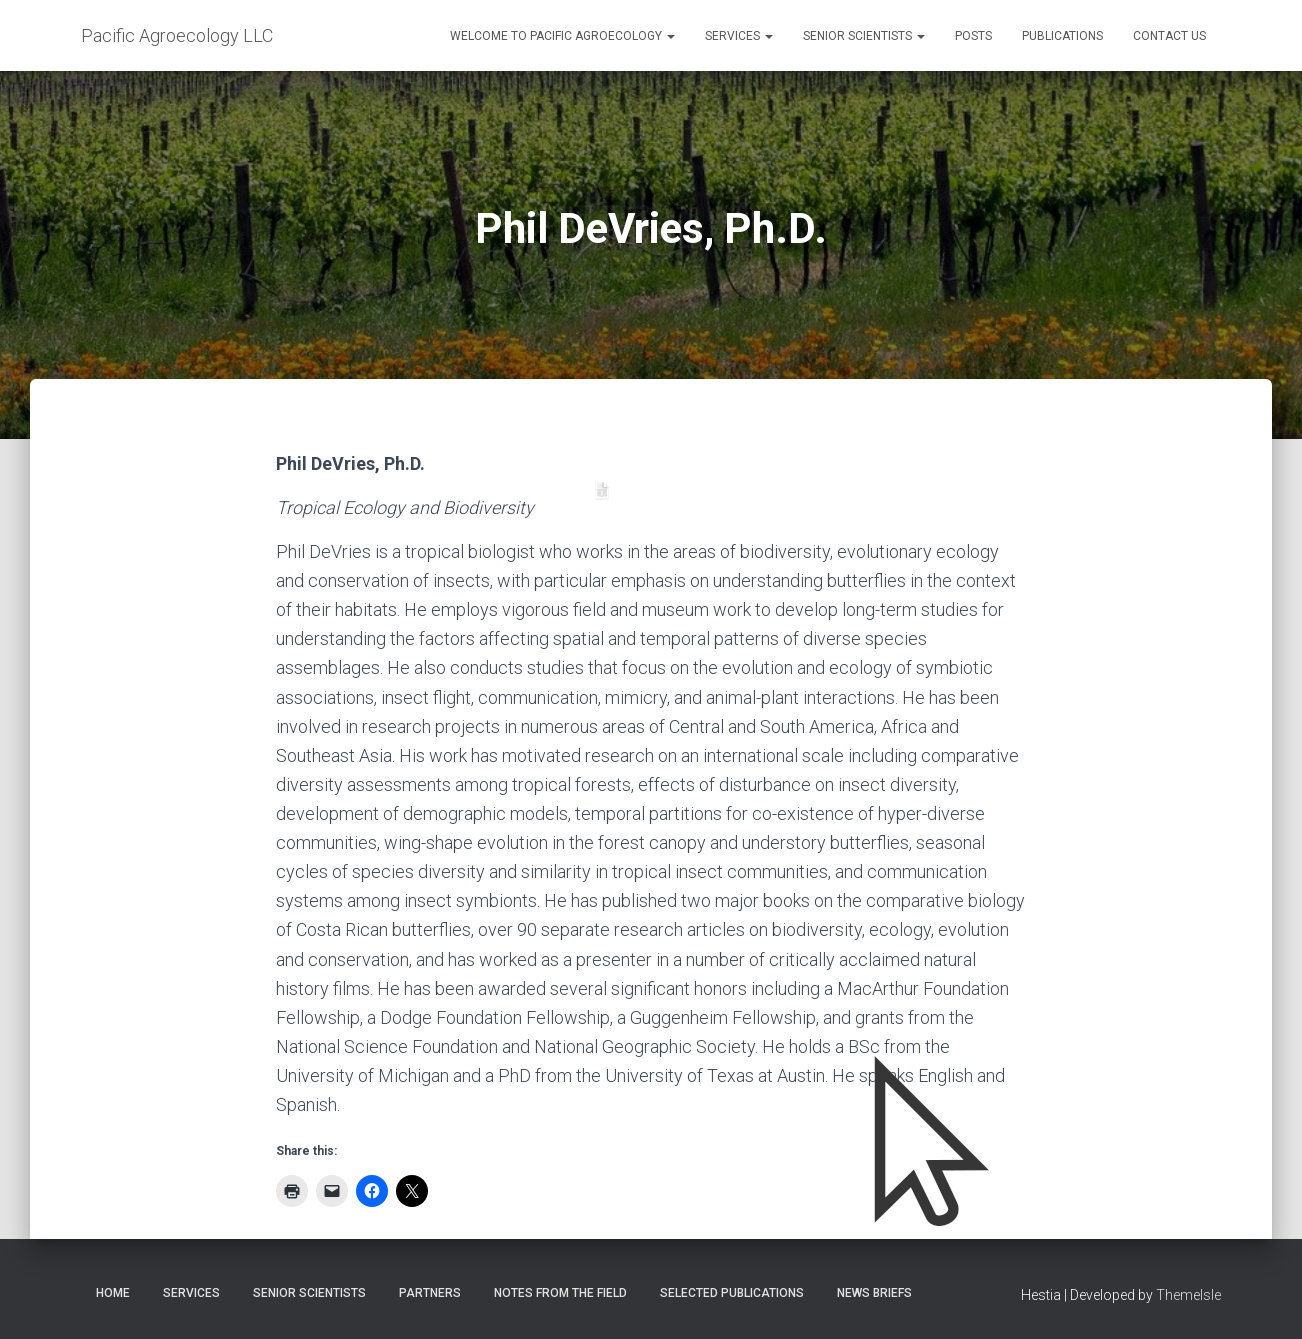 This screenshot has width=1302, height=1339. Describe the element at coordinates (602, 491) in the screenshot. I see `a mobipocket ebook file` at that location.